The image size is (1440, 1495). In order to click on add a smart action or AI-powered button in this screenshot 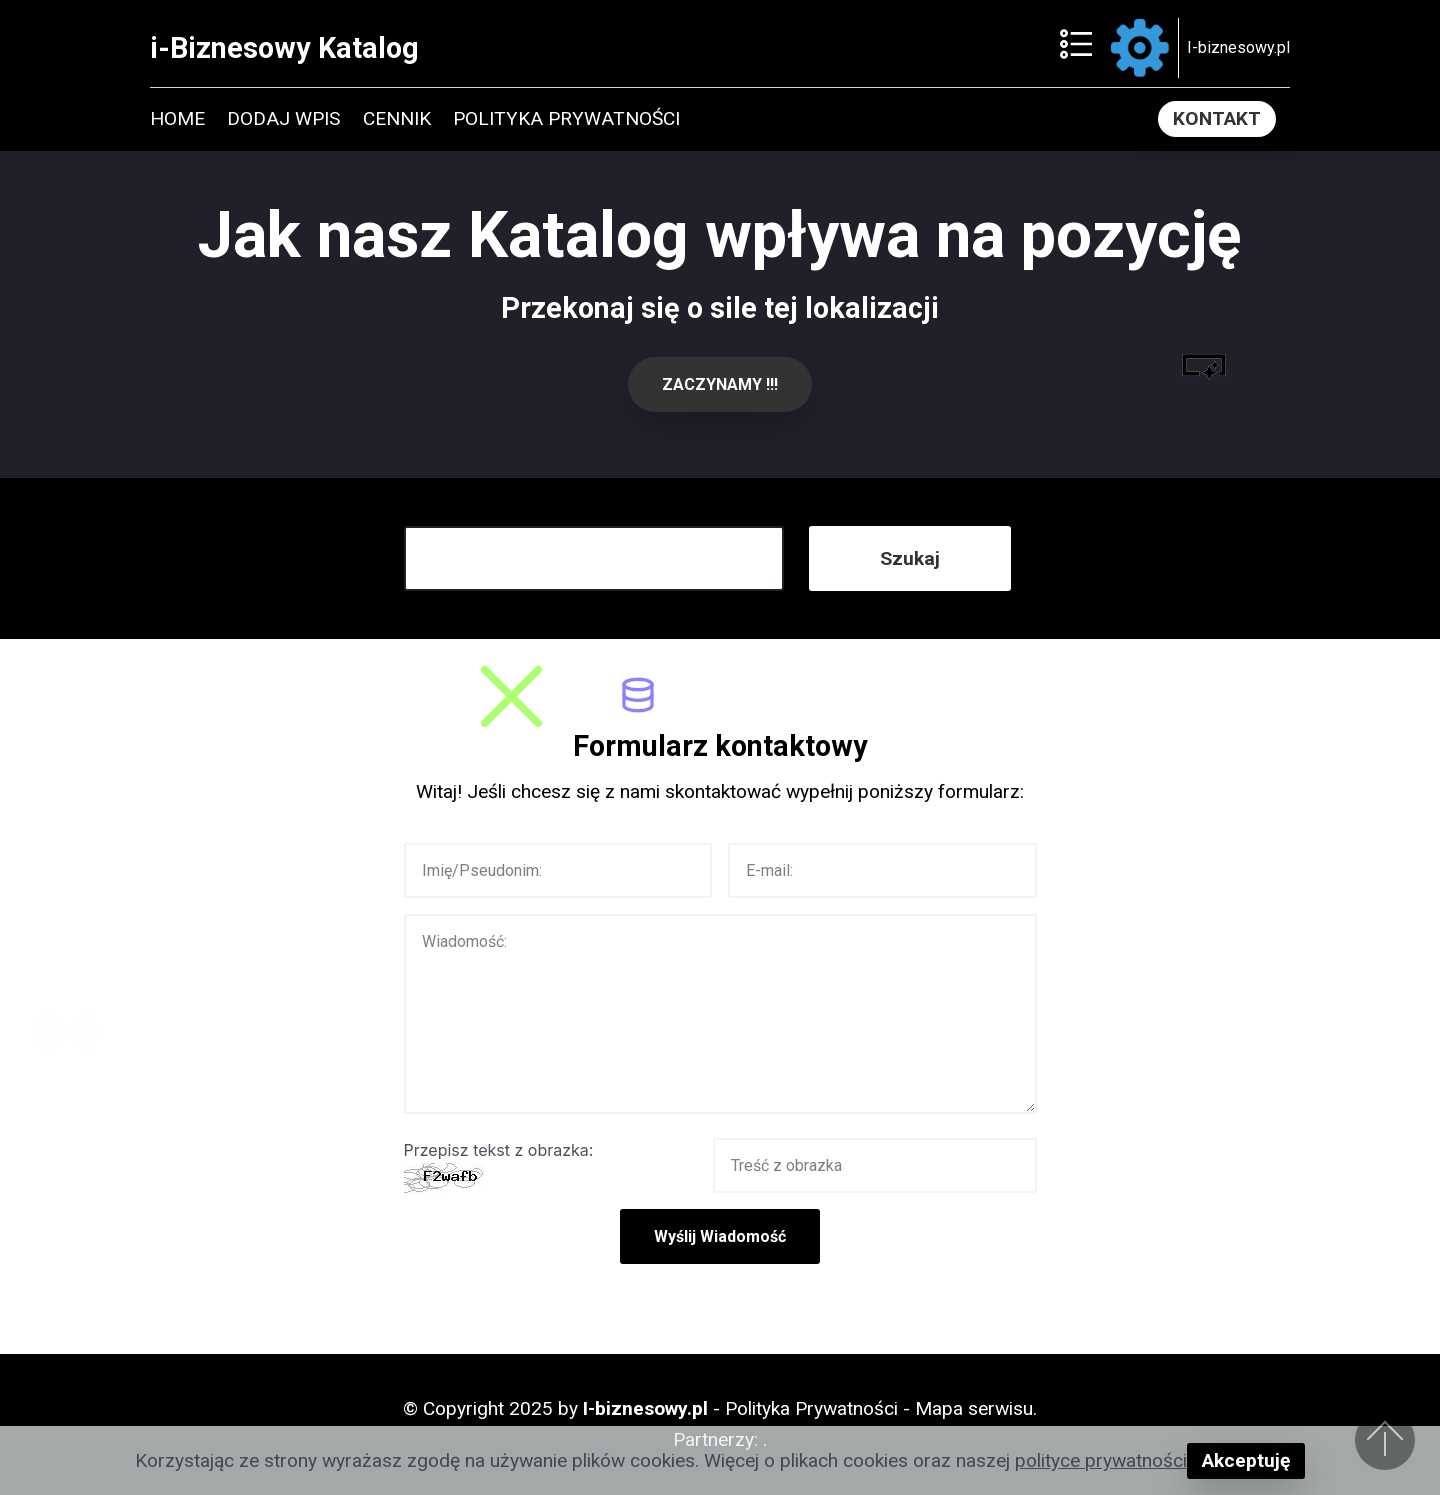, I will do `click(1204, 365)`.